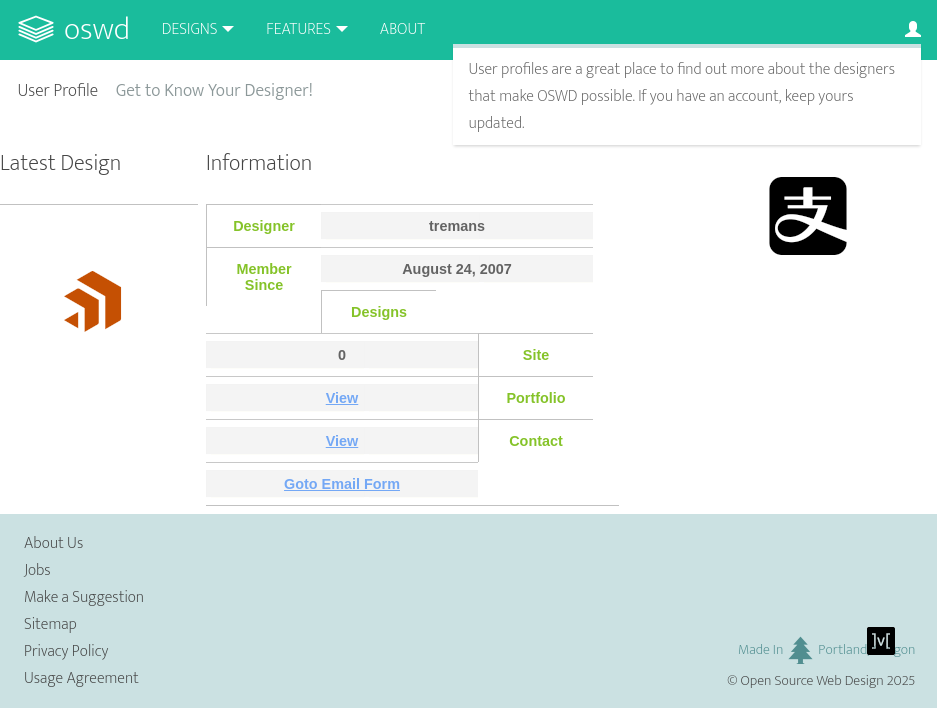 The width and height of the screenshot is (937, 720). Describe the element at coordinates (881, 641) in the screenshot. I see `MobX state management library logo` at that location.